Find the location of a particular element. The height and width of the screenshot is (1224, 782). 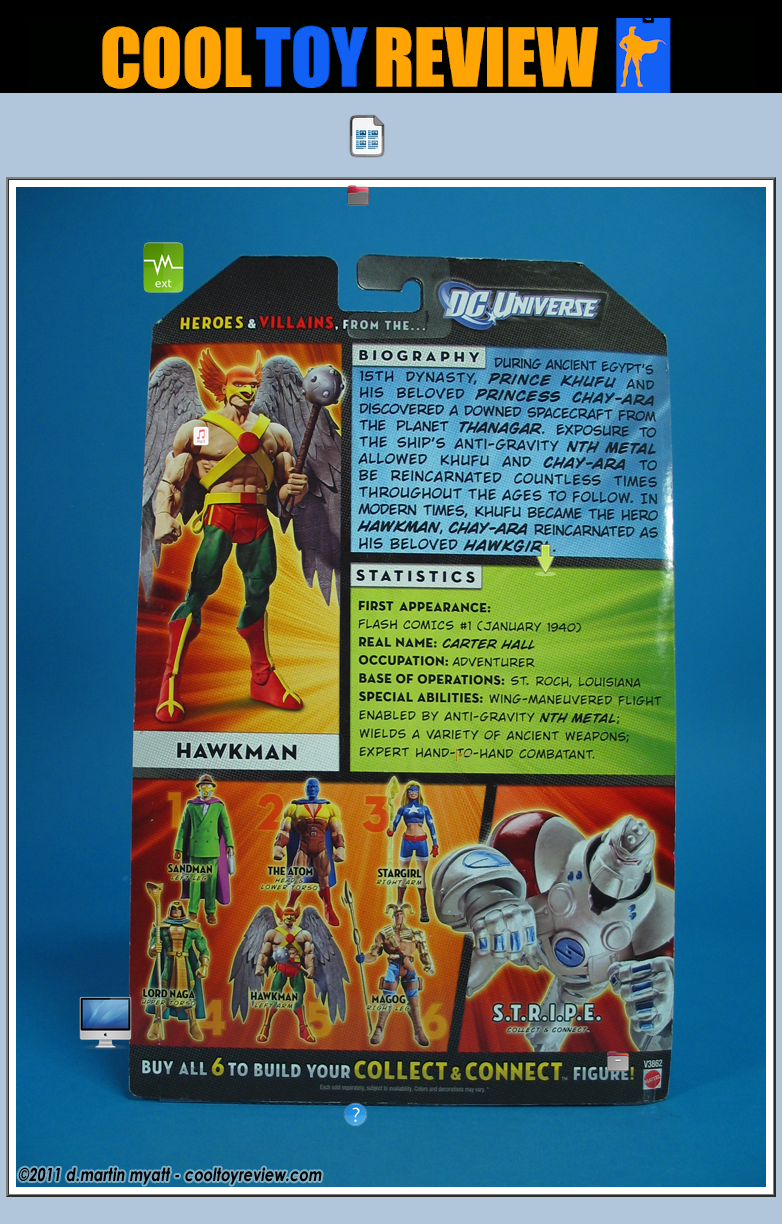

go to the first item in a list or sequence is located at coordinates (464, 755).